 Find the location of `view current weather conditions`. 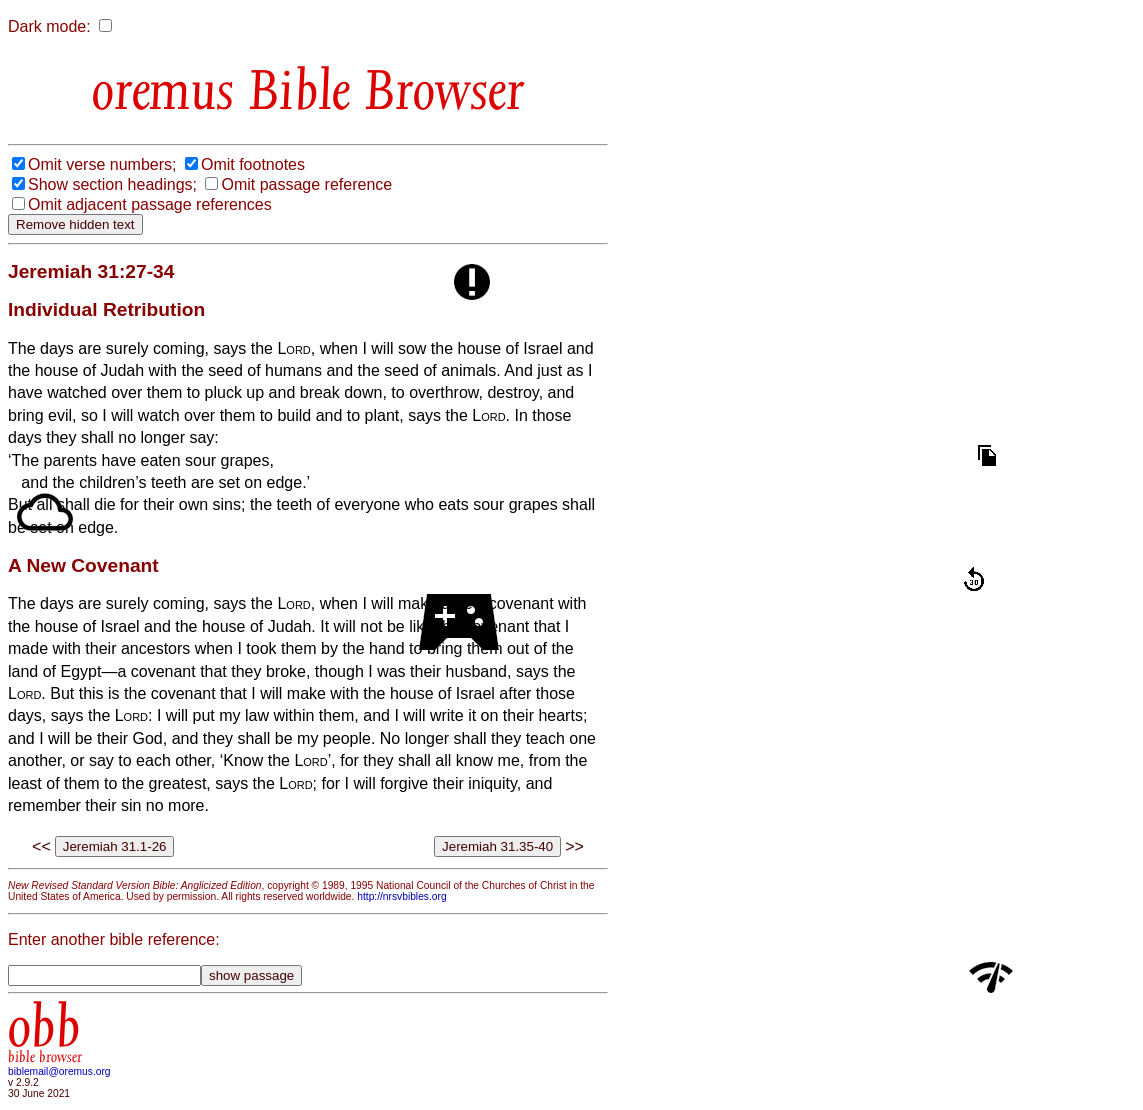

view current weather conditions is located at coordinates (45, 512).